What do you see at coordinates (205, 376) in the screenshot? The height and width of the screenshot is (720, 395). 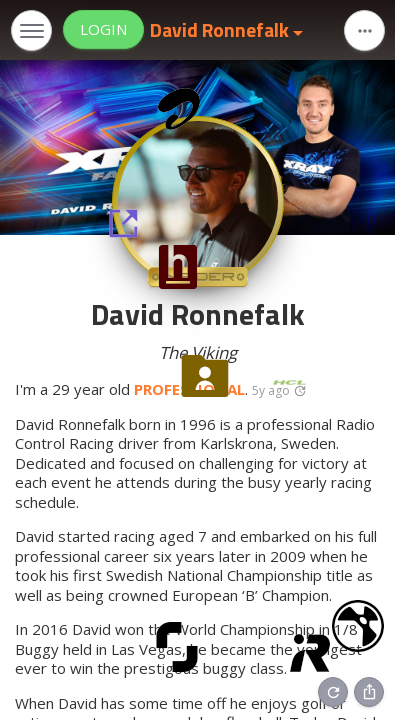 I see `access your personal files folder` at bounding box center [205, 376].